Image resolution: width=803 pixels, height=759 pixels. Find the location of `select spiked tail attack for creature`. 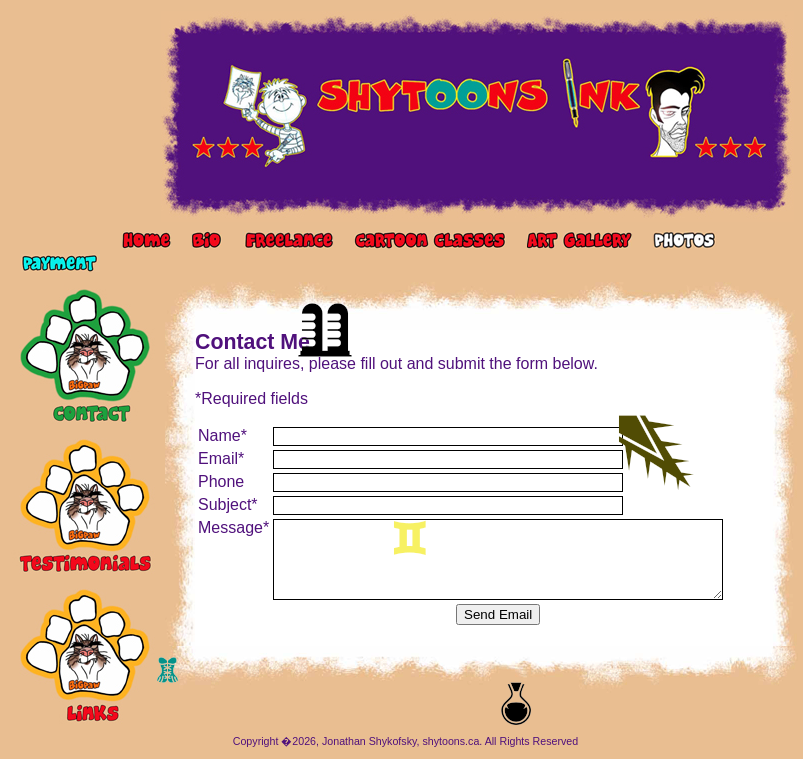

select spiked tail attack for creature is located at coordinates (655, 452).